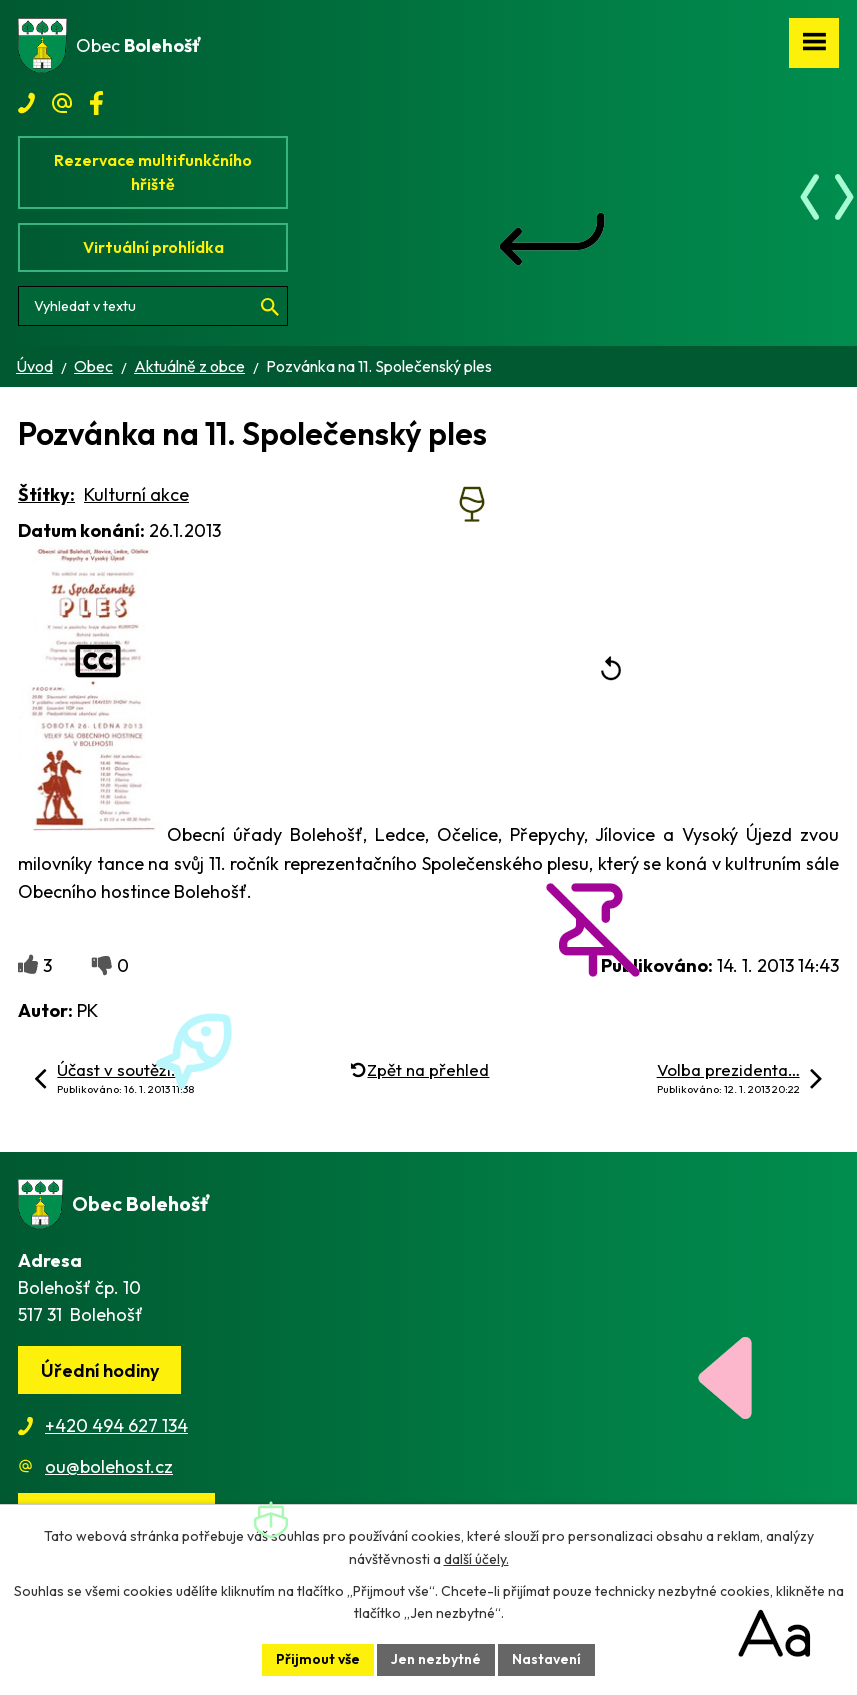 The height and width of the screenshot is (1695, 857). What do you see at coordinates (725, 1378) in the screenshot?
I see `go back to the previous screen` at bounding box center [725, 1378].